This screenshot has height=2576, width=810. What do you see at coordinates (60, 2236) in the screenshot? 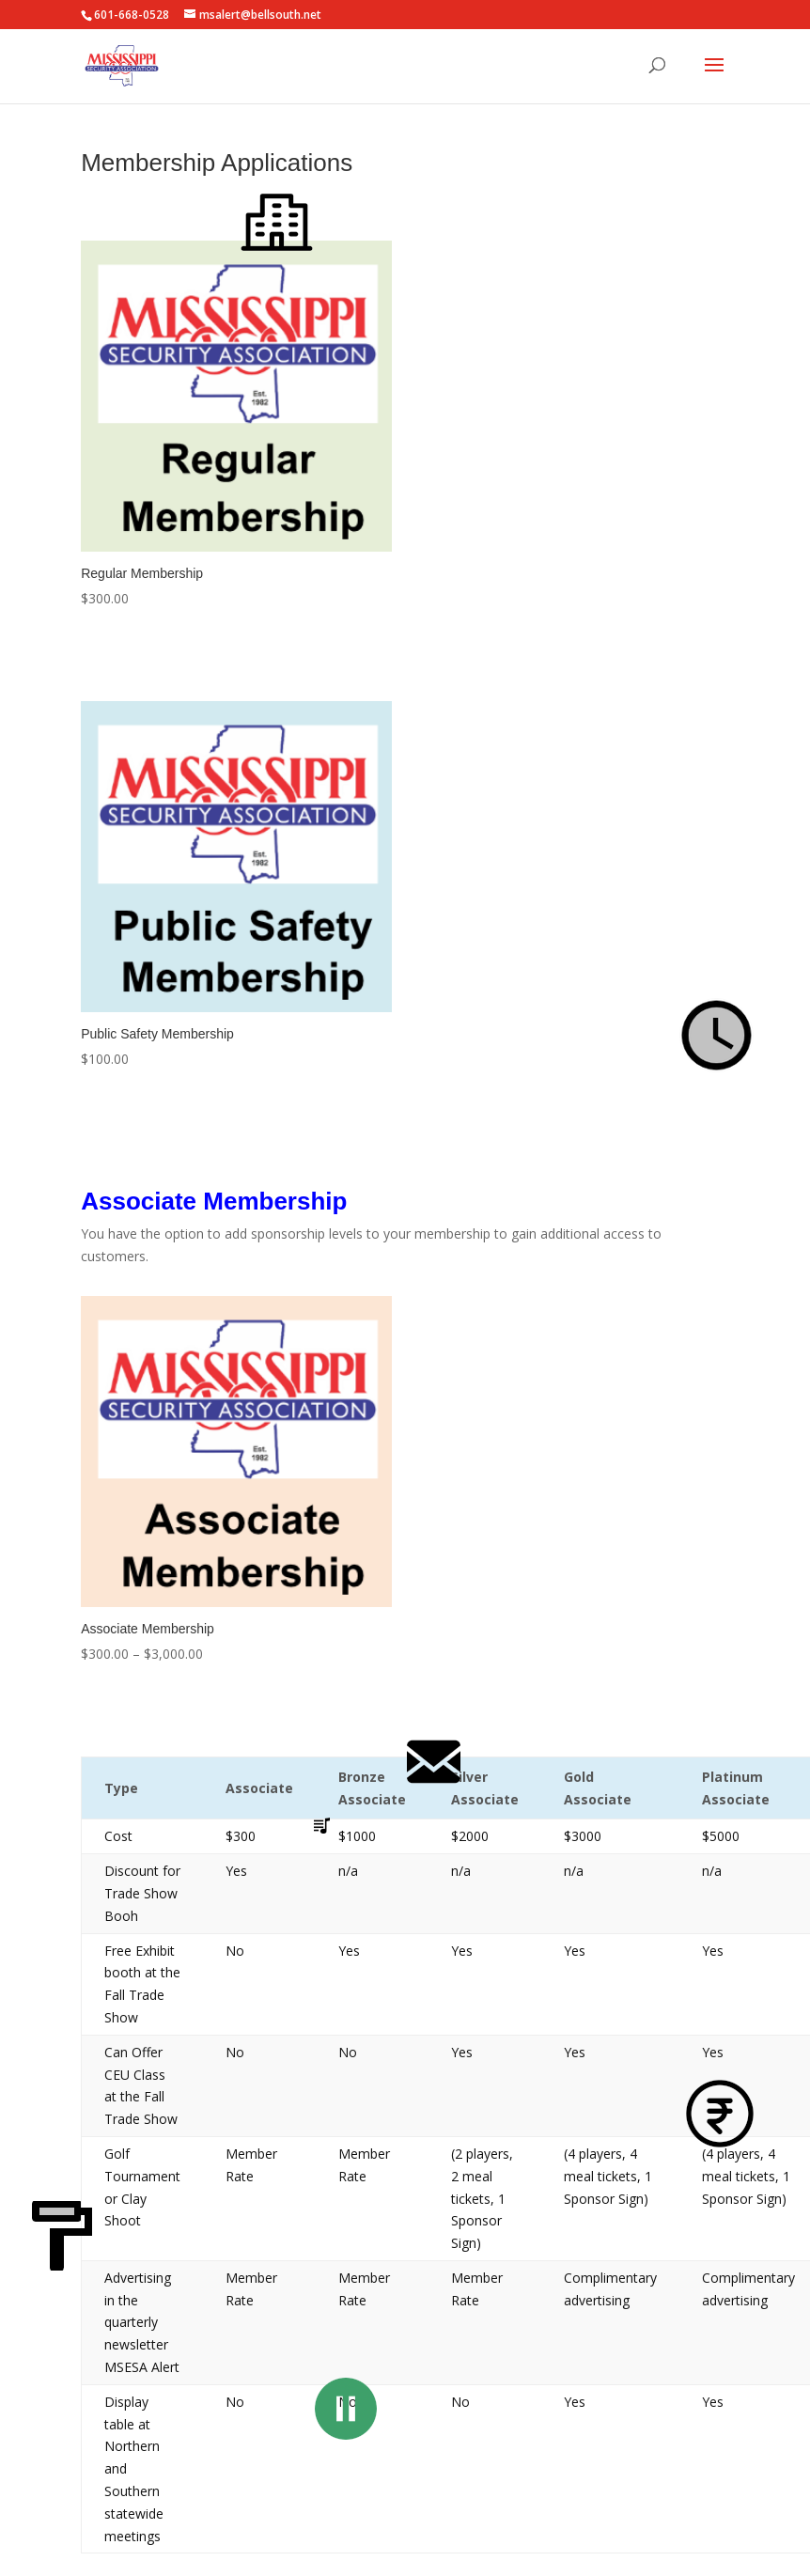
I see `apply formatting style to selected content` at bounding box center [60, 2236].